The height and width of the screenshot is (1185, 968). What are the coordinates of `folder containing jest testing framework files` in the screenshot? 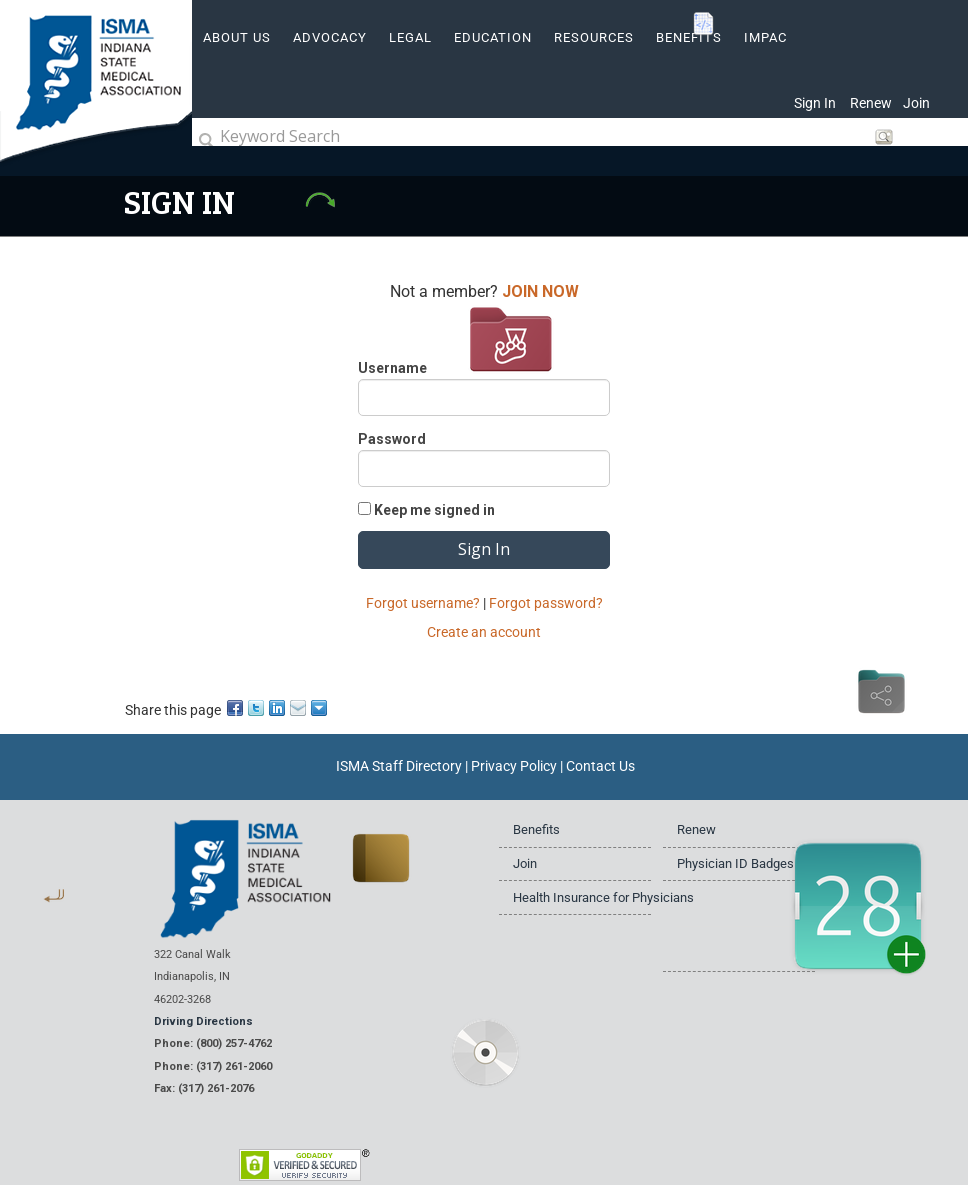 It's located at (510, 341).